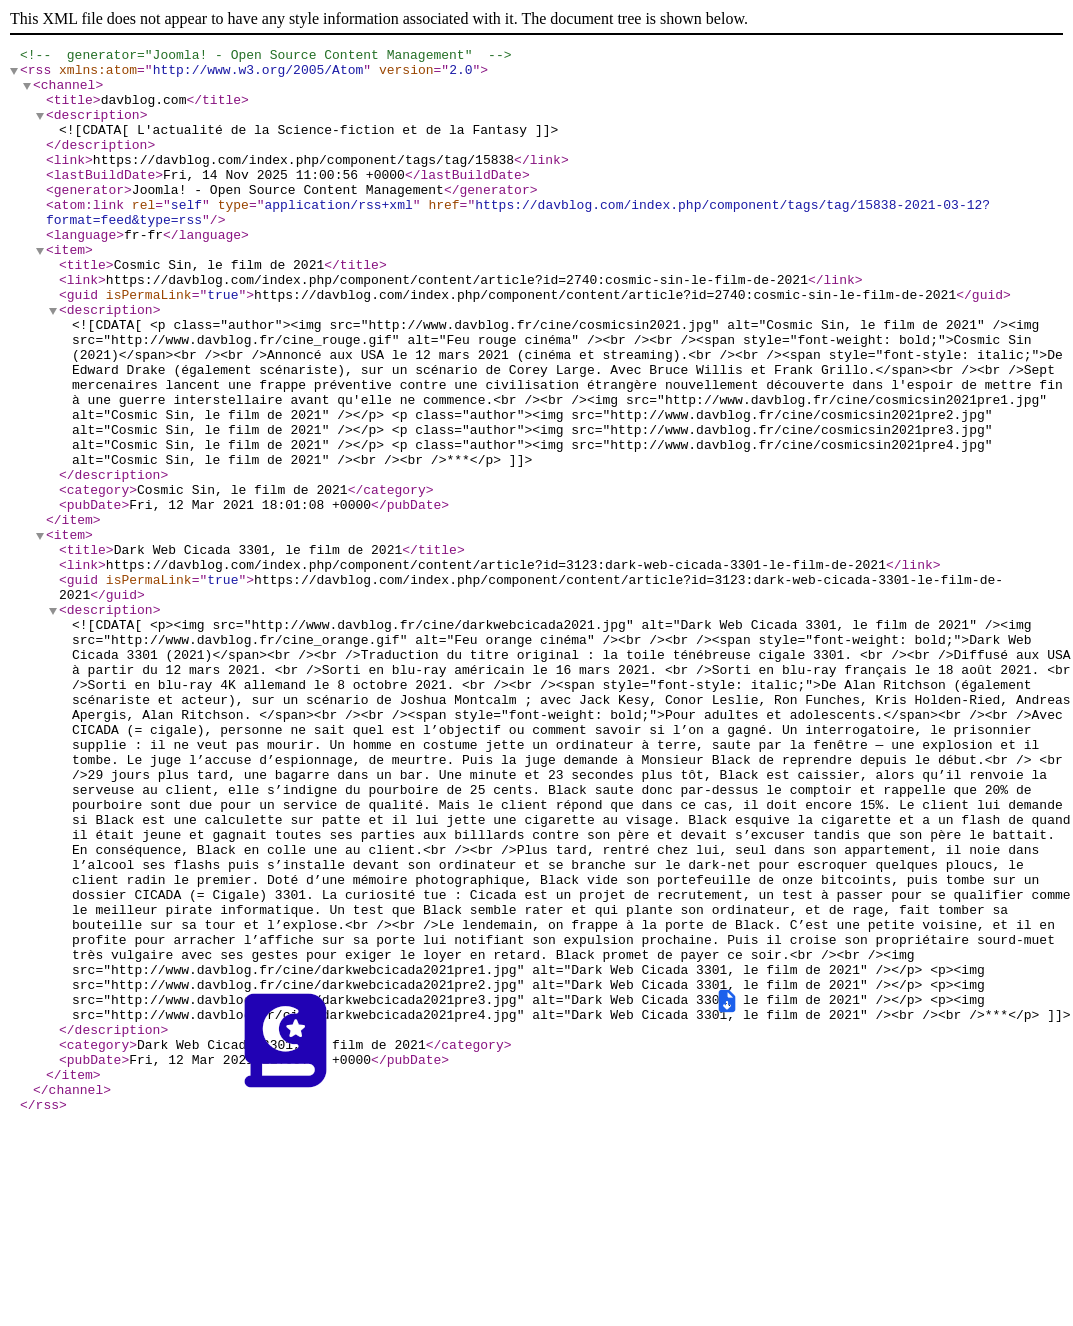 Image resolution: width=1073 pixels, height=1326 pixels. Describe the element at coordinates (727, 1001) in the screenshot. I see `download a file` at that location.